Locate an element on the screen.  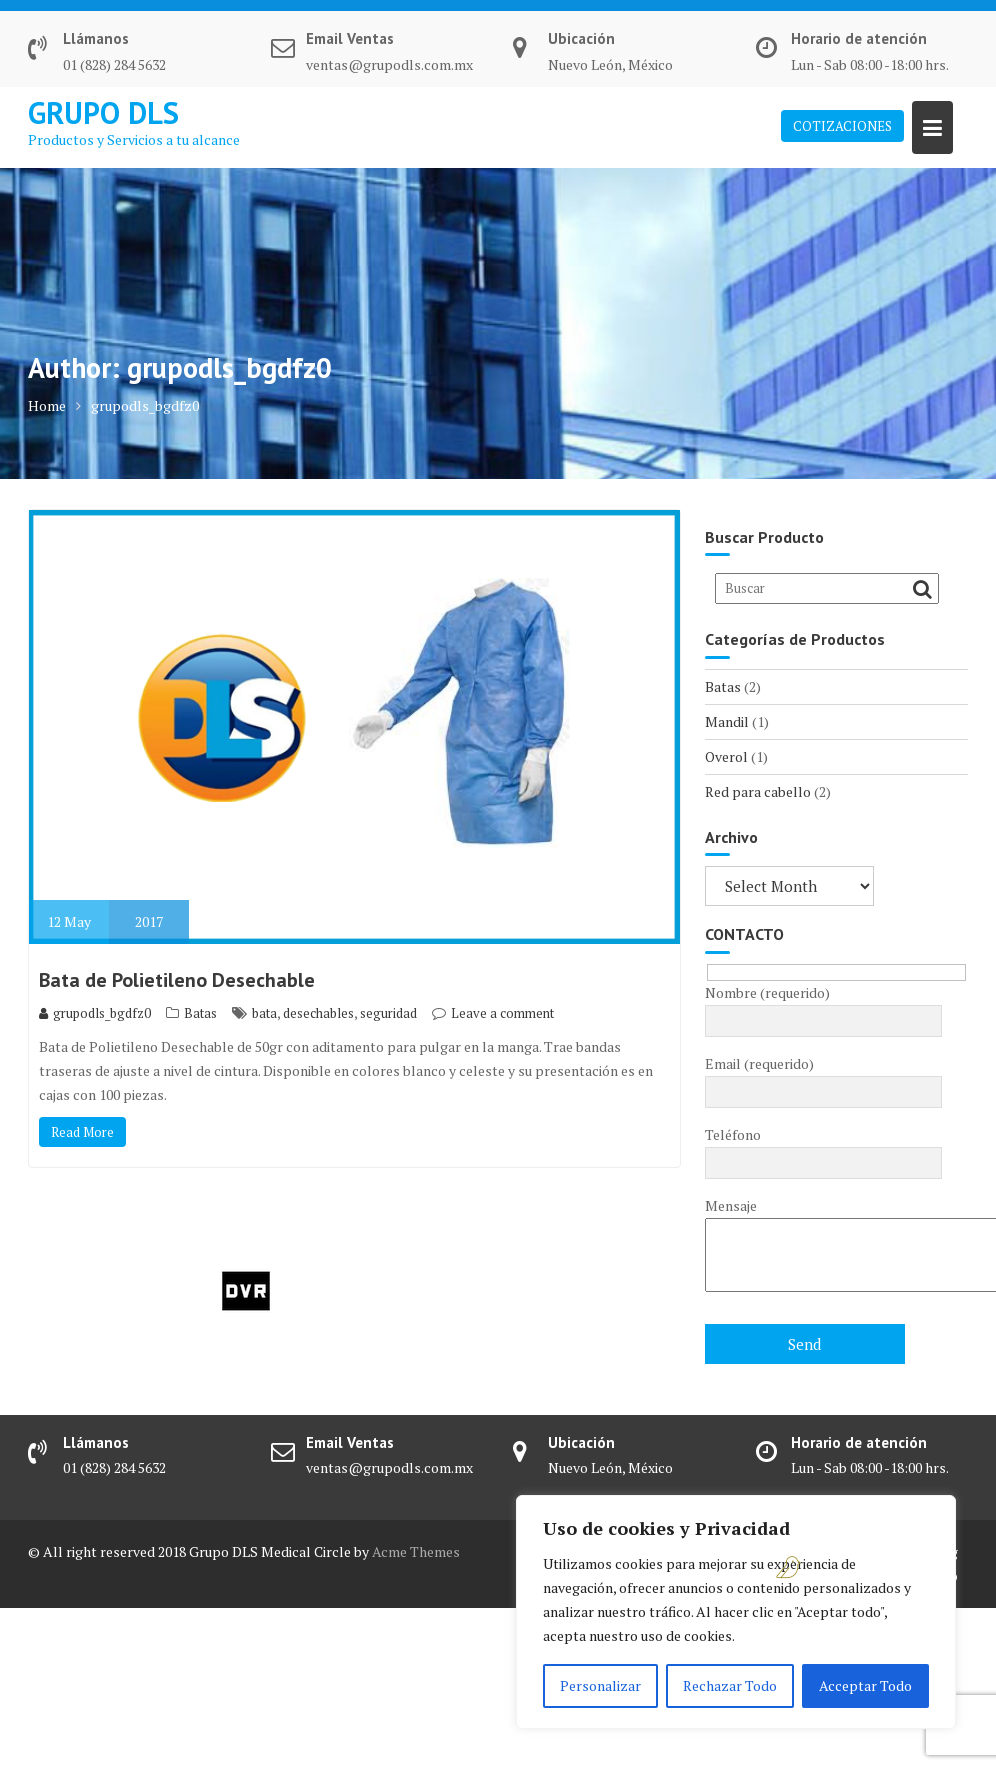
access DVR recordings is located at coordinates (246, 1291).